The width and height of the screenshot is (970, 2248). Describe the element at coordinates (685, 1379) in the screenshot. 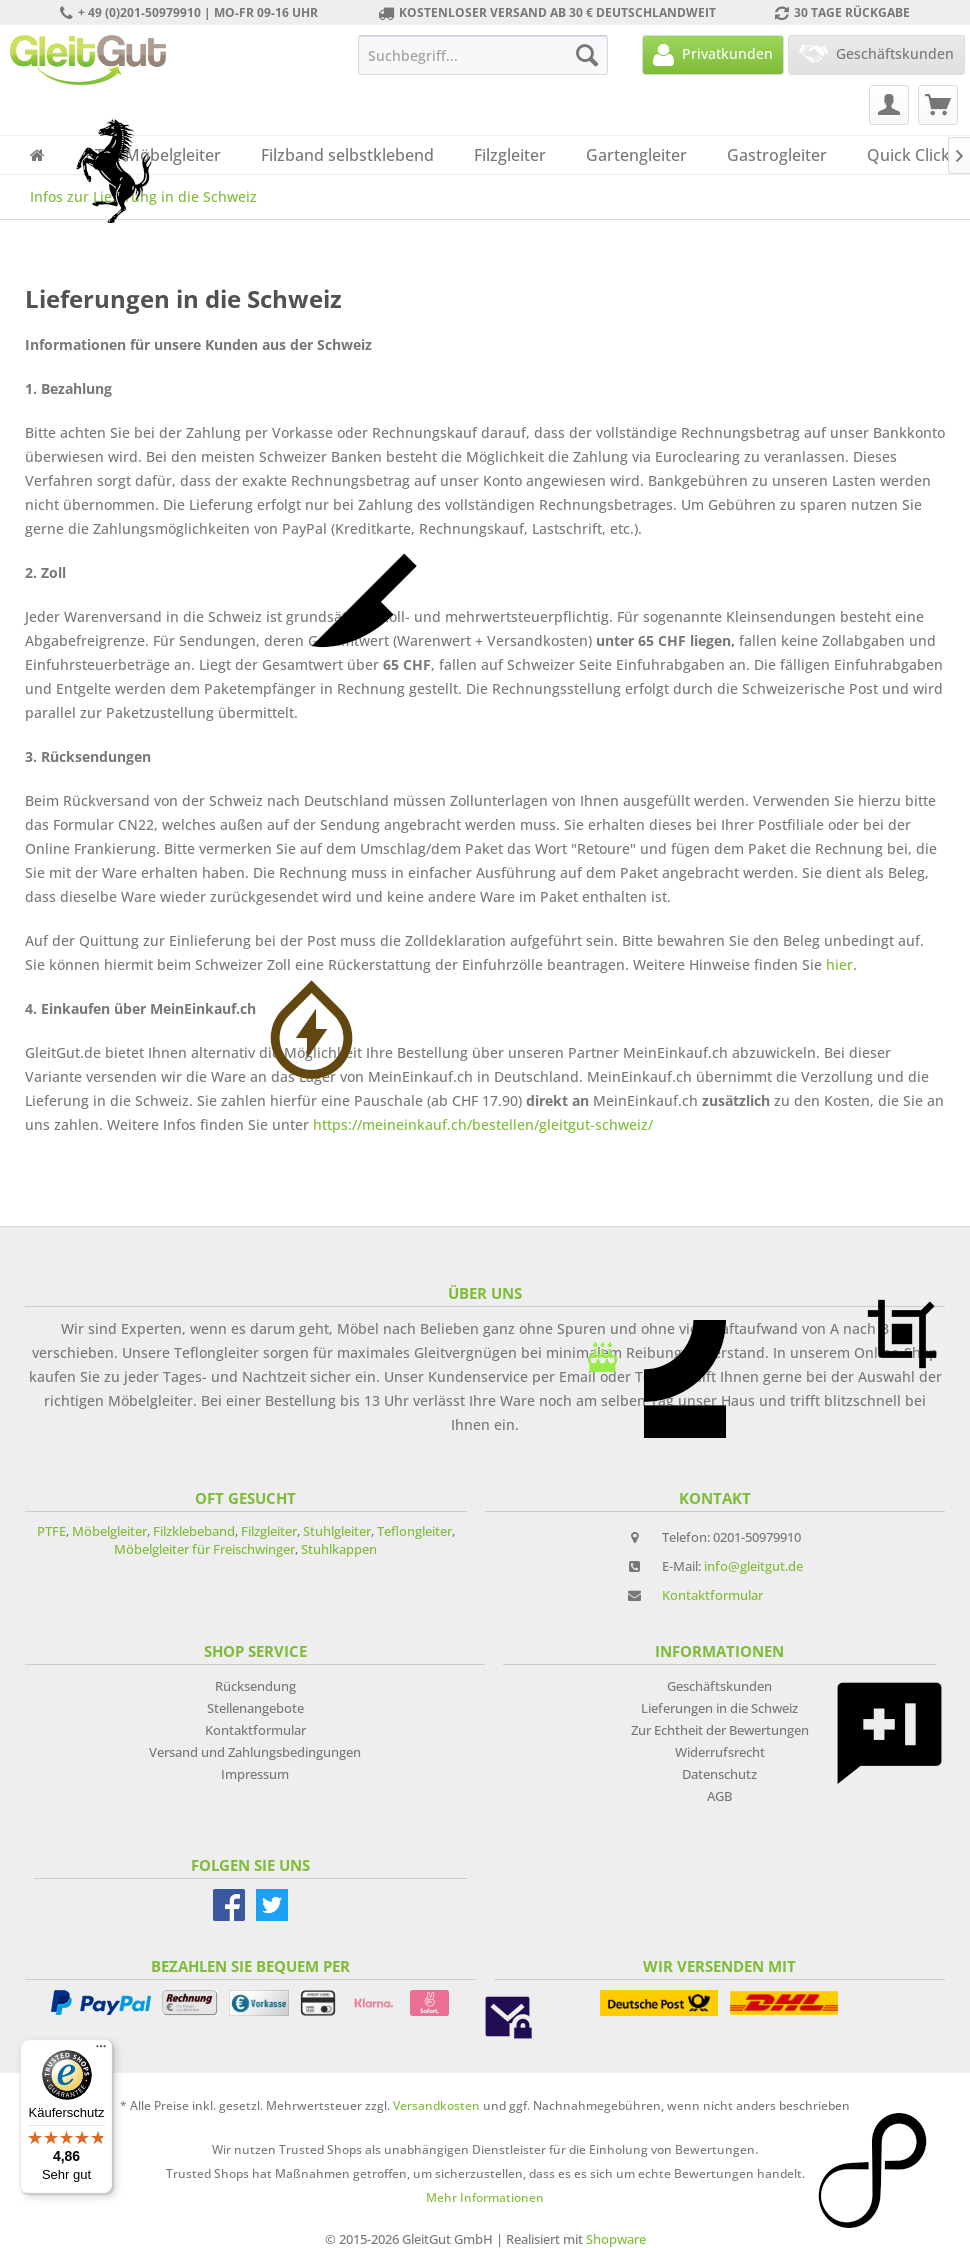

I see `embark studios logo` at that location.